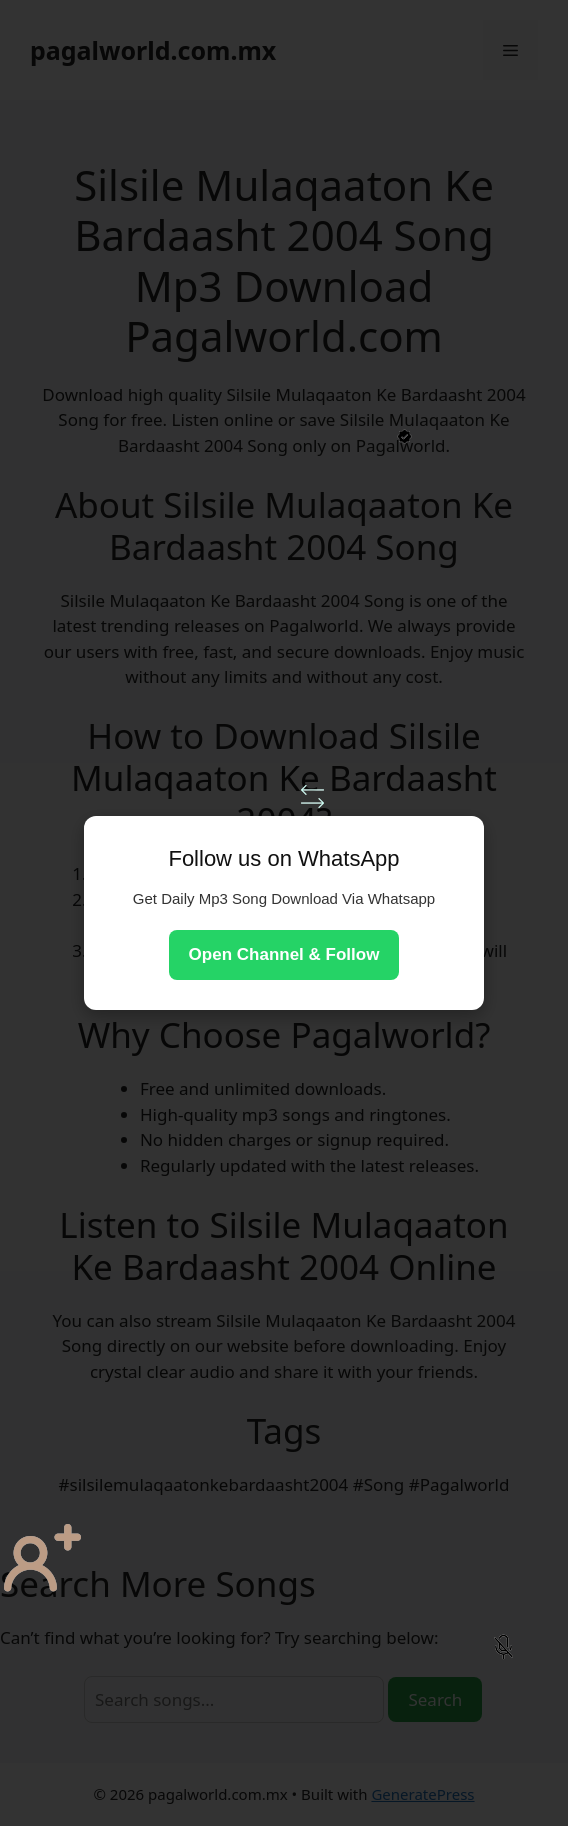 This screenshot has width=568, height=1826. What do you see at coordinates (42, 1562) in the screenshot?
I see `add a new contact or friend` at bounding box center [42, 1562].